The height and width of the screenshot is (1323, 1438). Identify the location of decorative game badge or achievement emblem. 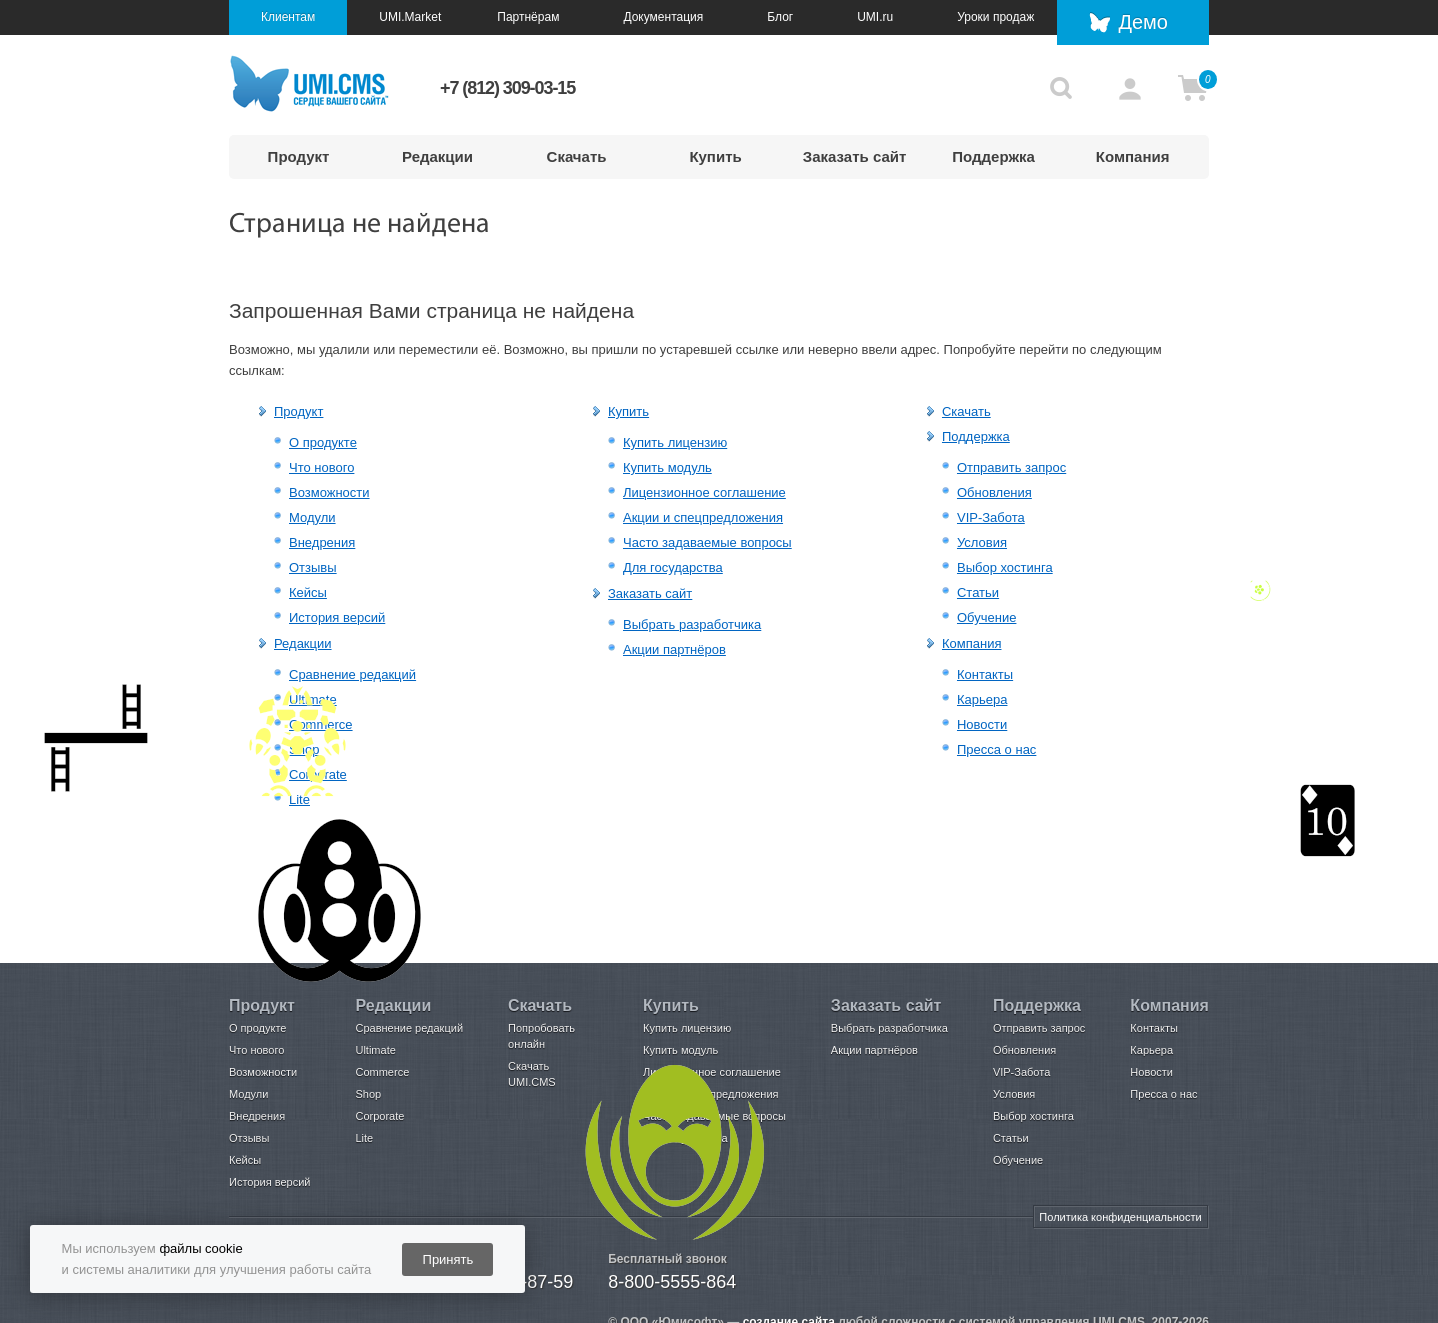
(339, 900).